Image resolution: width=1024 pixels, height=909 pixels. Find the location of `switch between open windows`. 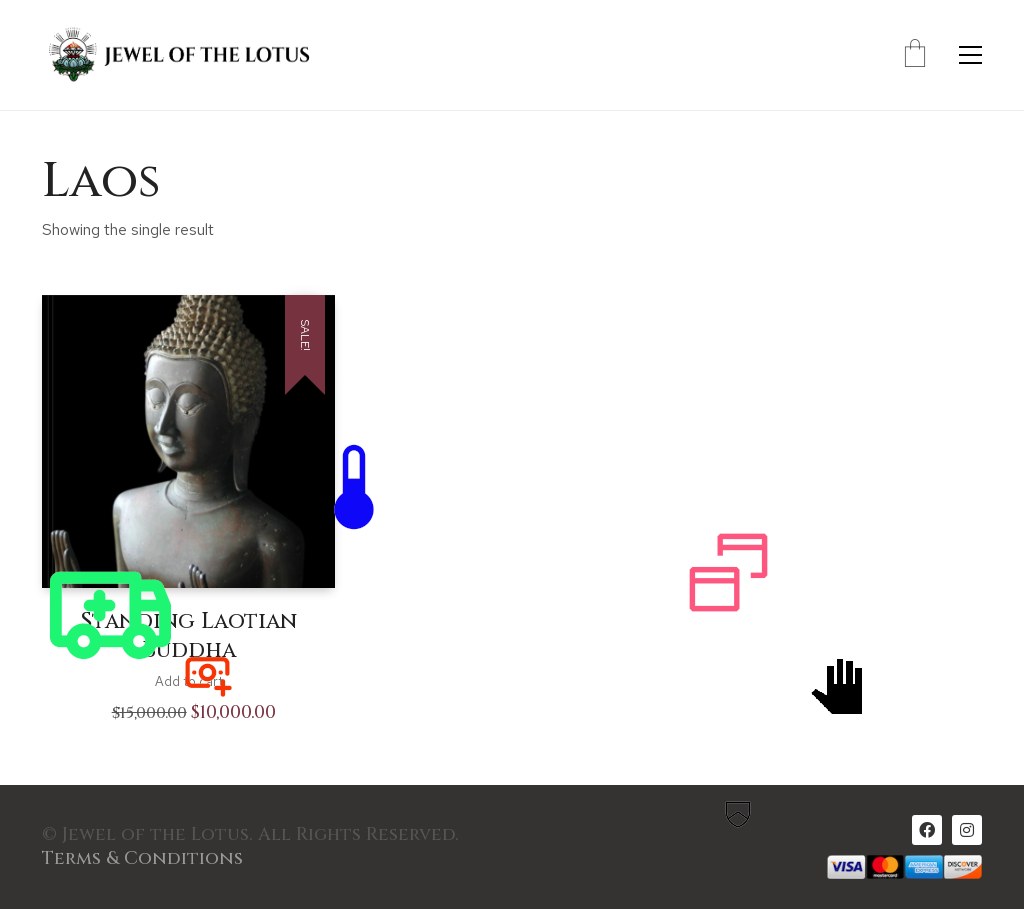

switch between open windows is located at coordinates (728, 572).